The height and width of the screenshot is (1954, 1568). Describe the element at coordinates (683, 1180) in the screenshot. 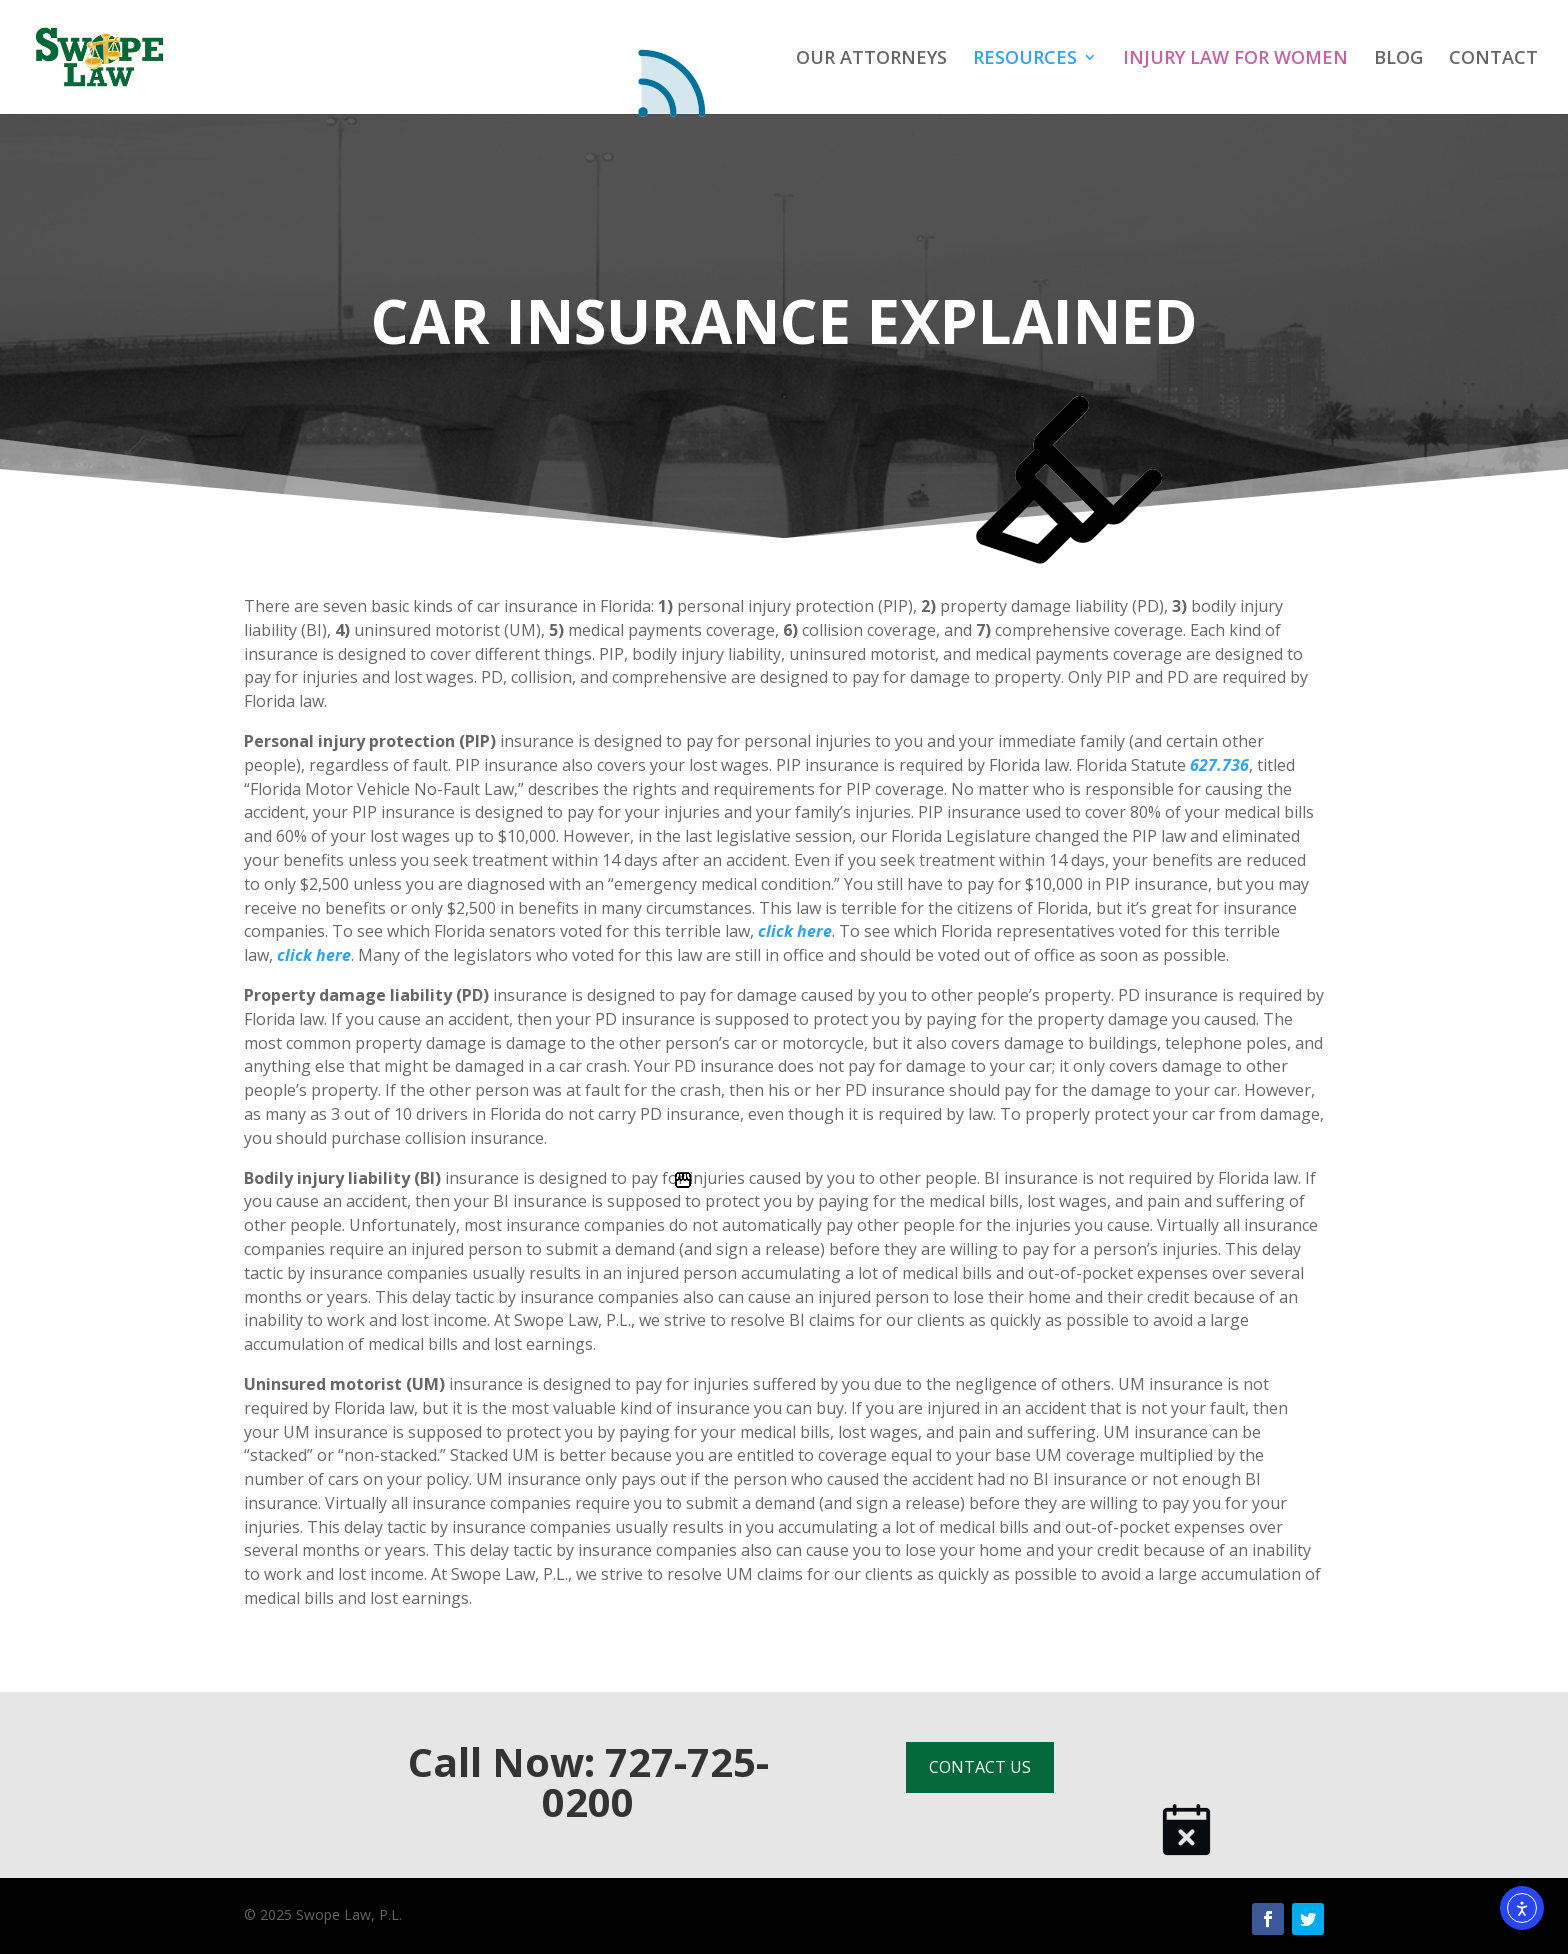

I see `browse the online store or marketplace` at that location.